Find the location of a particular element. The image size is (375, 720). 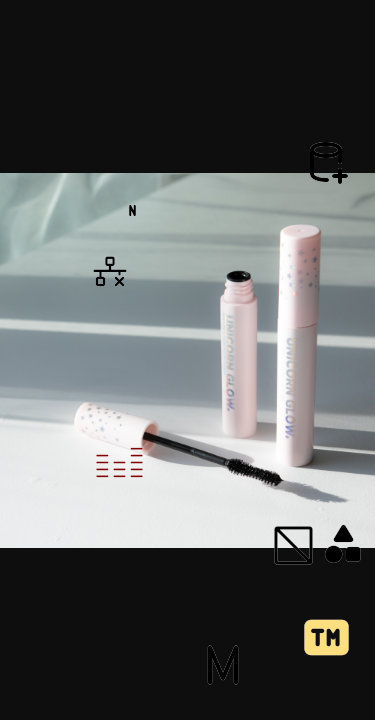

add a new database or storage container is located at coordinates (326, 162).